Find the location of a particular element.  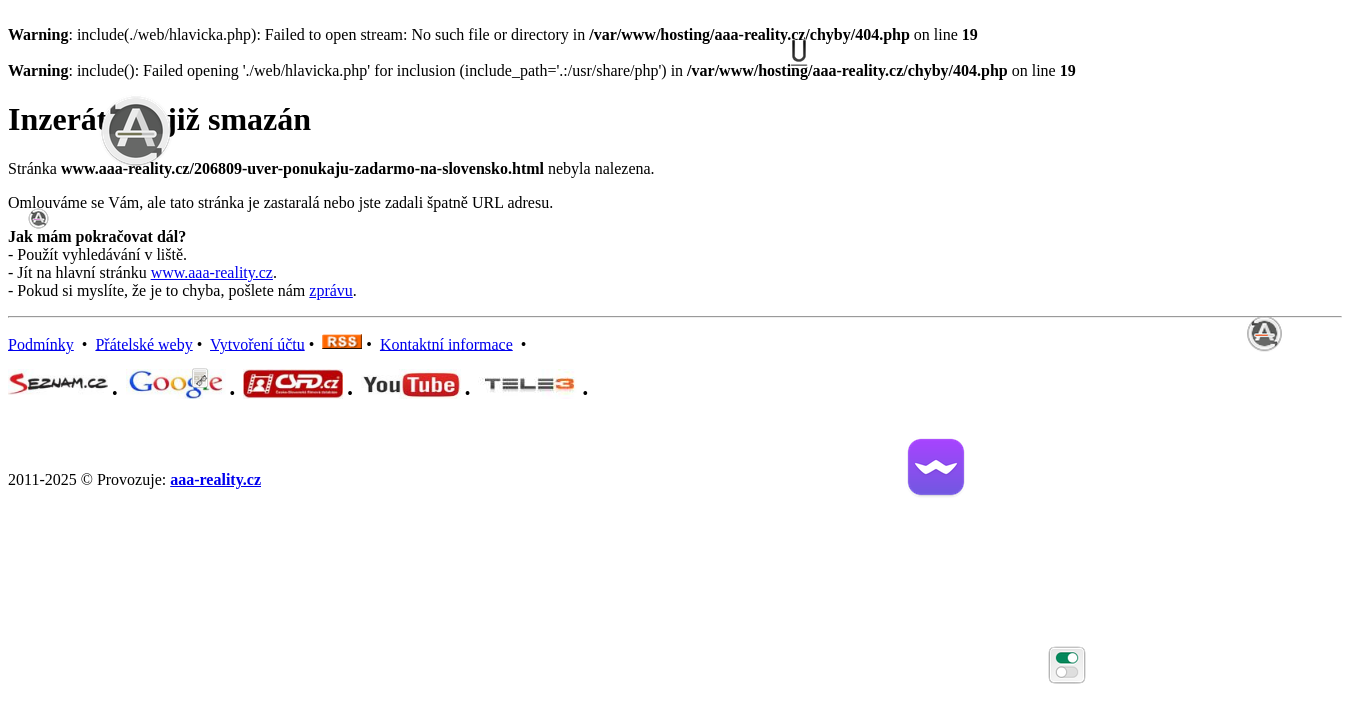

open the software update manager is located at coordinates (38, 218).